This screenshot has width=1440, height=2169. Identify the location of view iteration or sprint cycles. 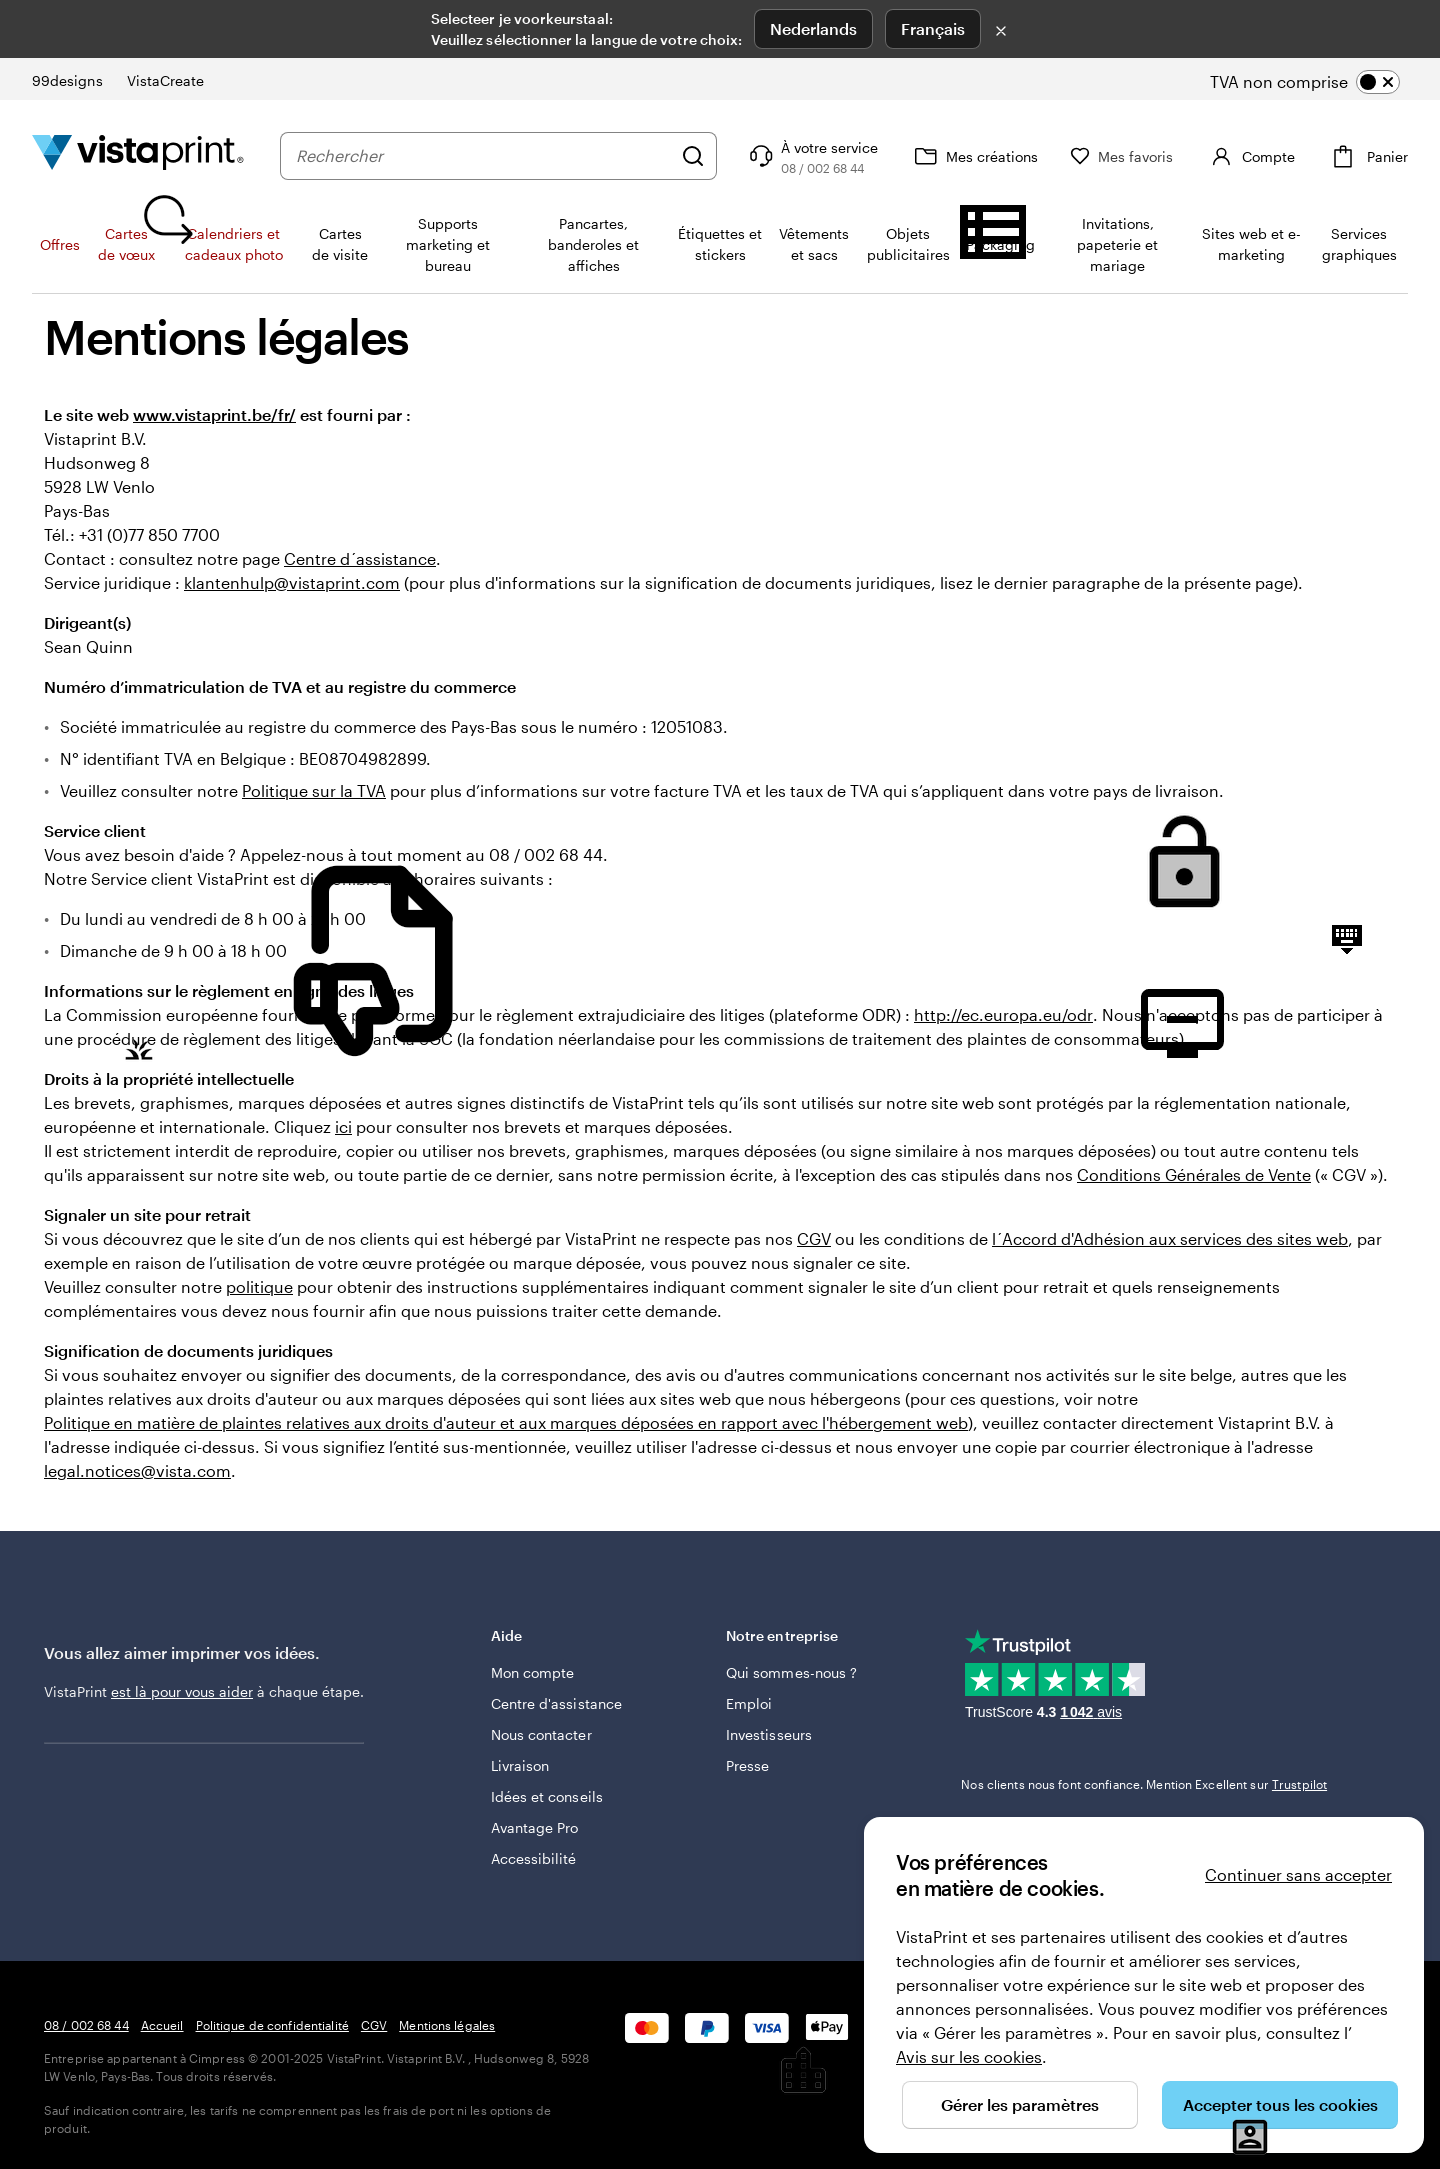
(167, 218).